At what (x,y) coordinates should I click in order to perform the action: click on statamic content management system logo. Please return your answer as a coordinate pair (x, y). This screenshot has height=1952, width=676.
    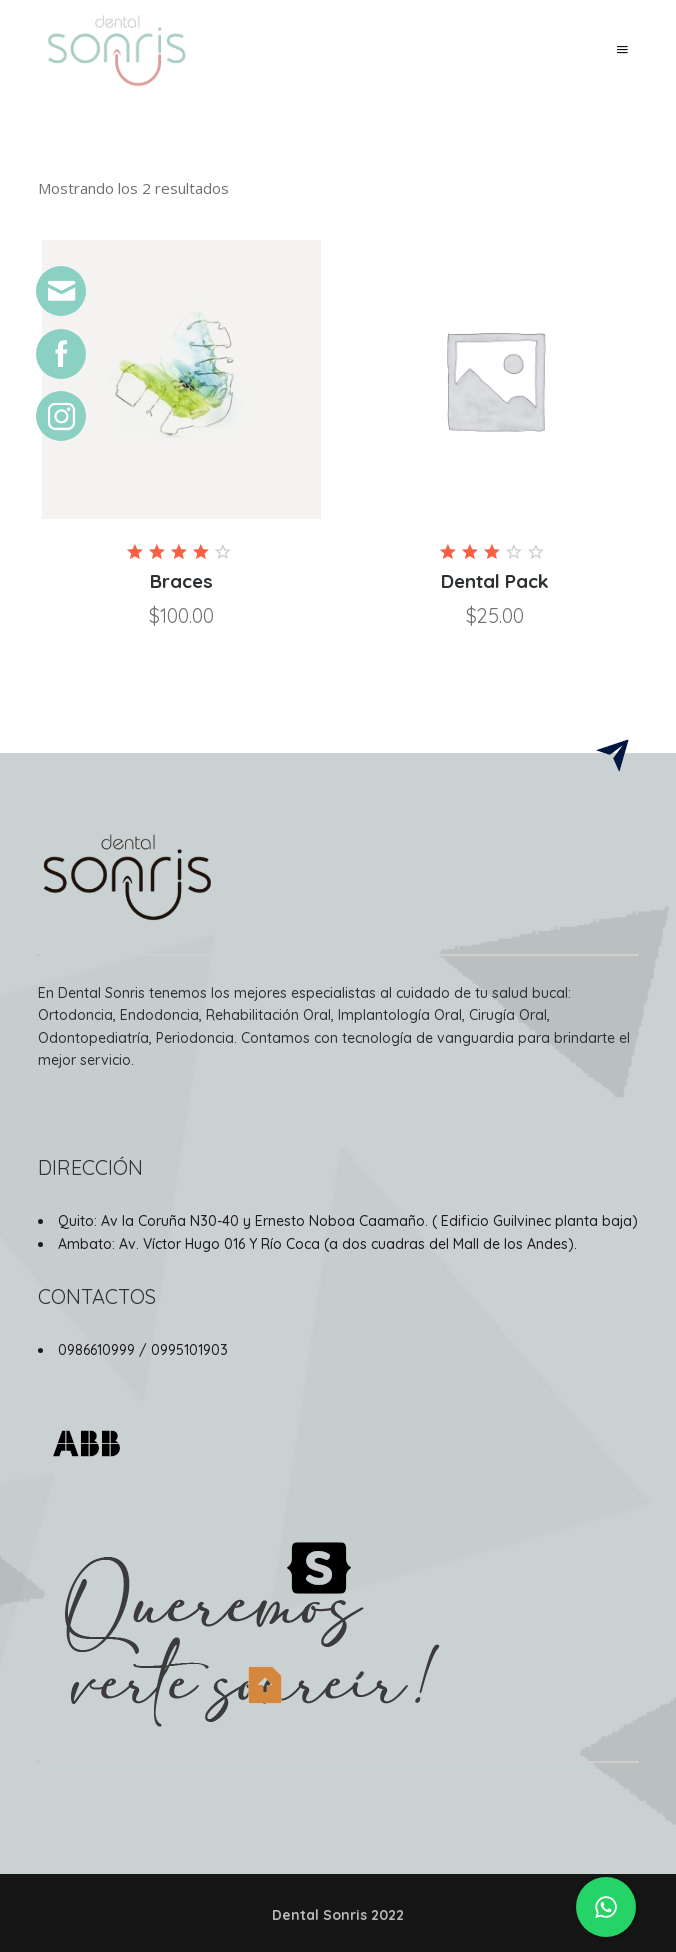
    Looking at the image, I should click on (319, 1568).